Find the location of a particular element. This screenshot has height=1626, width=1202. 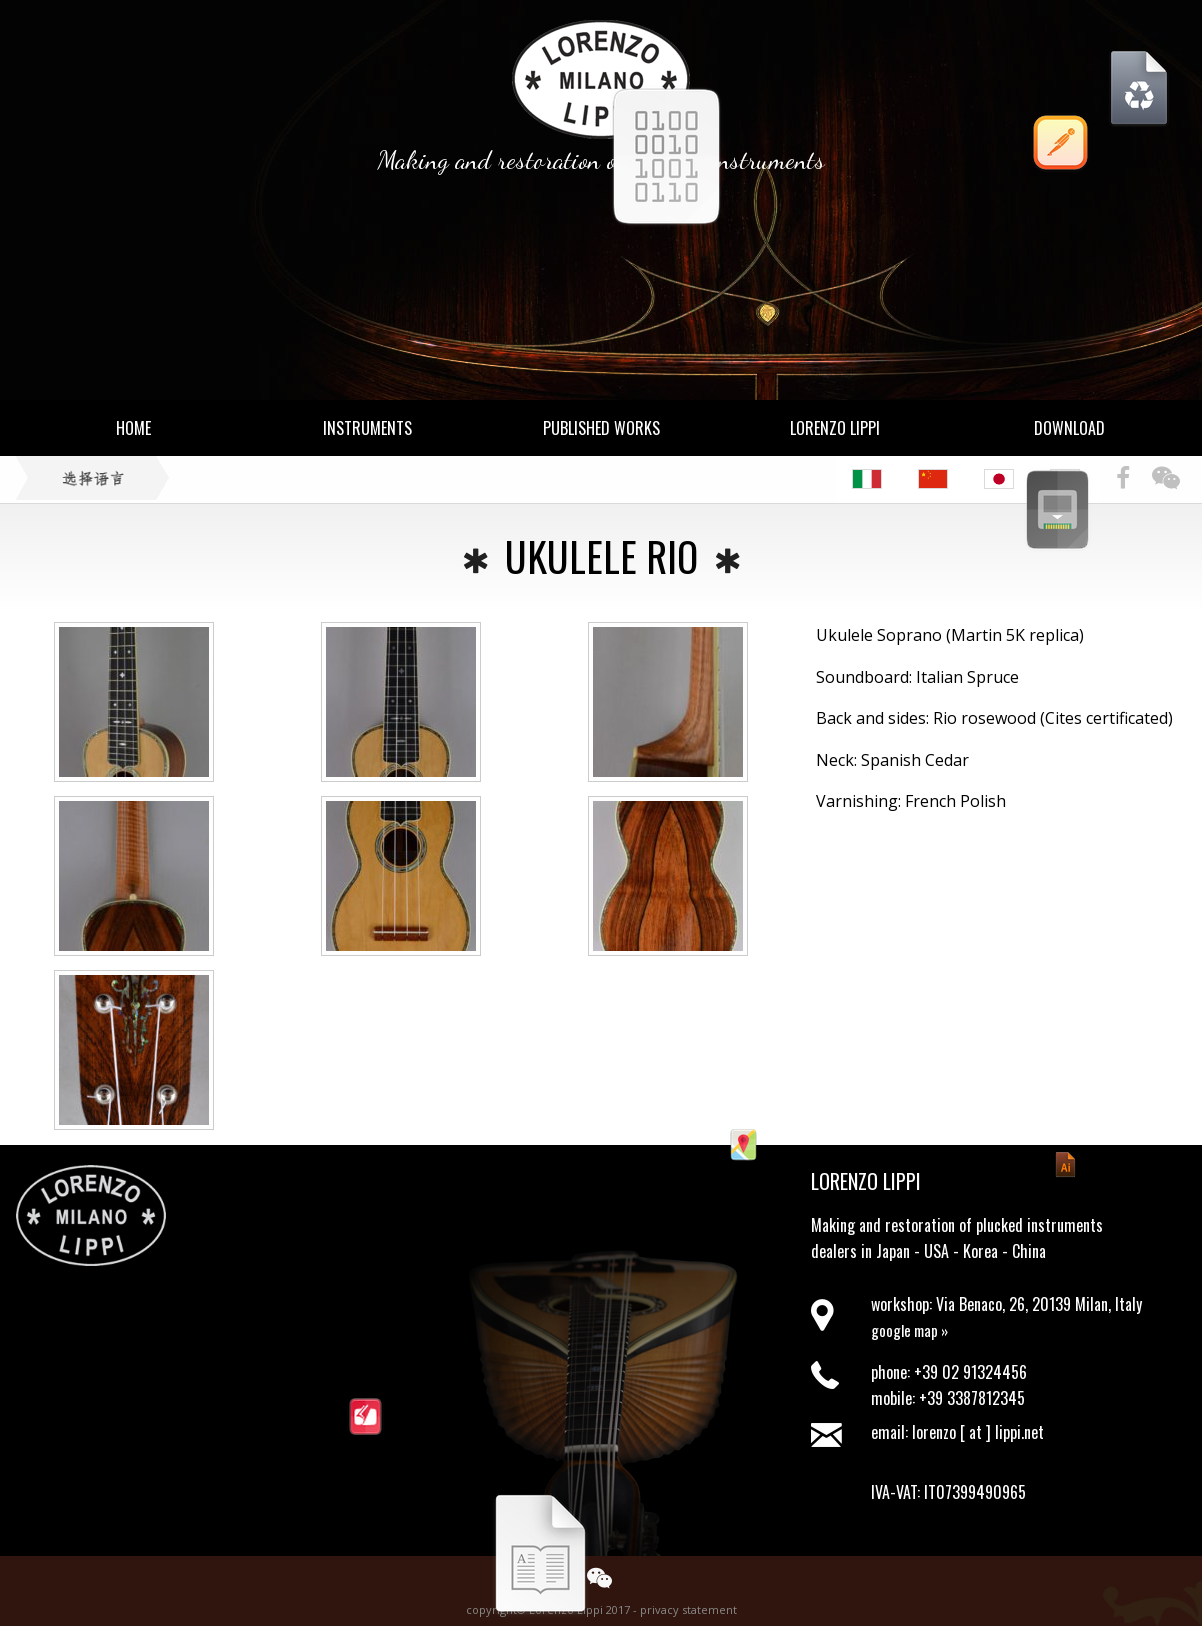

open an Adobe Illustrator file is located at coordinates (1065, 1164).